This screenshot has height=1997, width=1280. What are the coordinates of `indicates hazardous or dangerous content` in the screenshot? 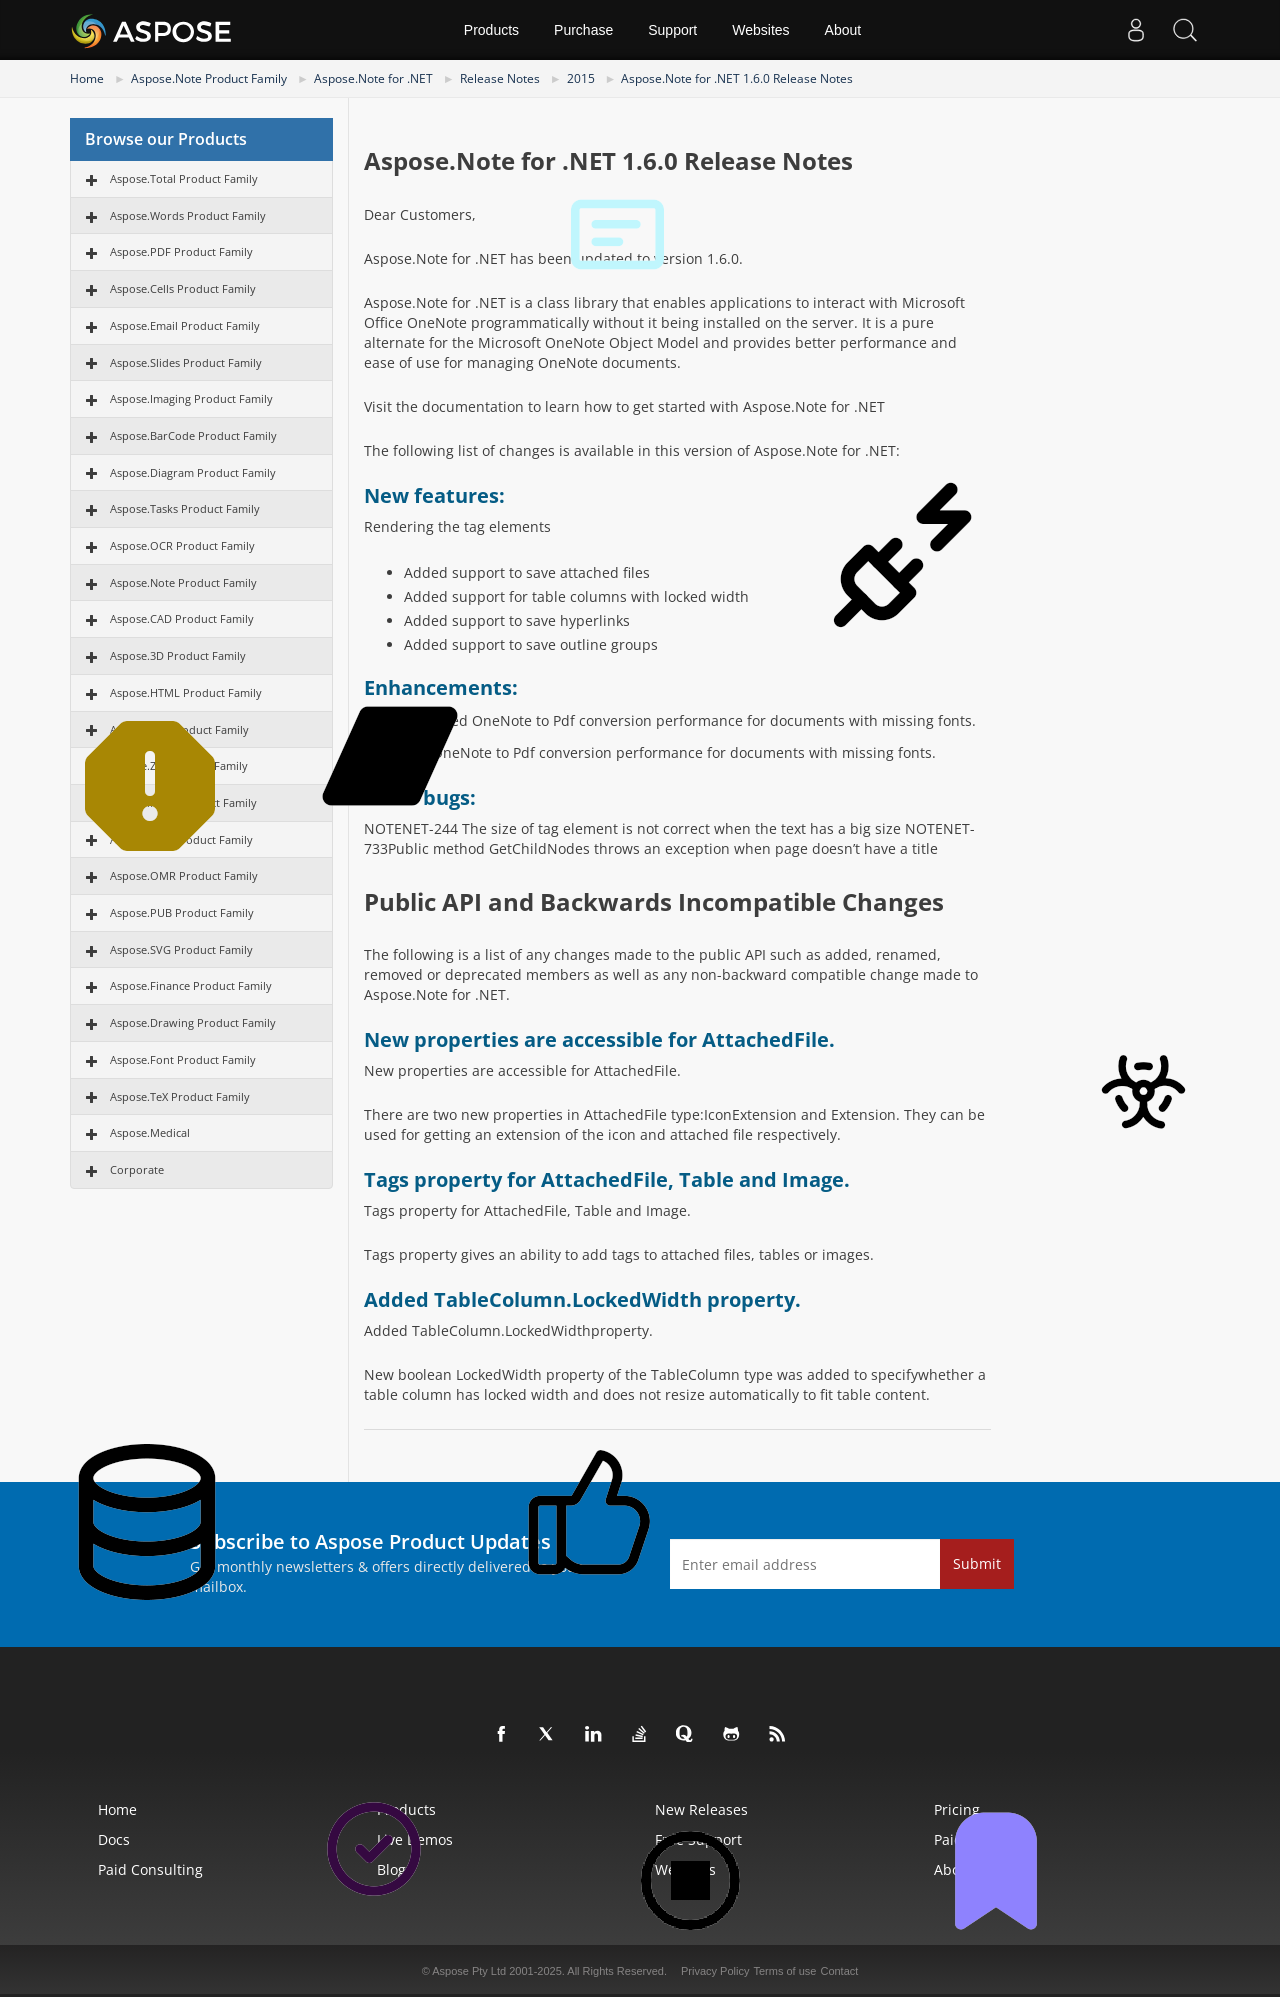 It's located at (1143, 1091).